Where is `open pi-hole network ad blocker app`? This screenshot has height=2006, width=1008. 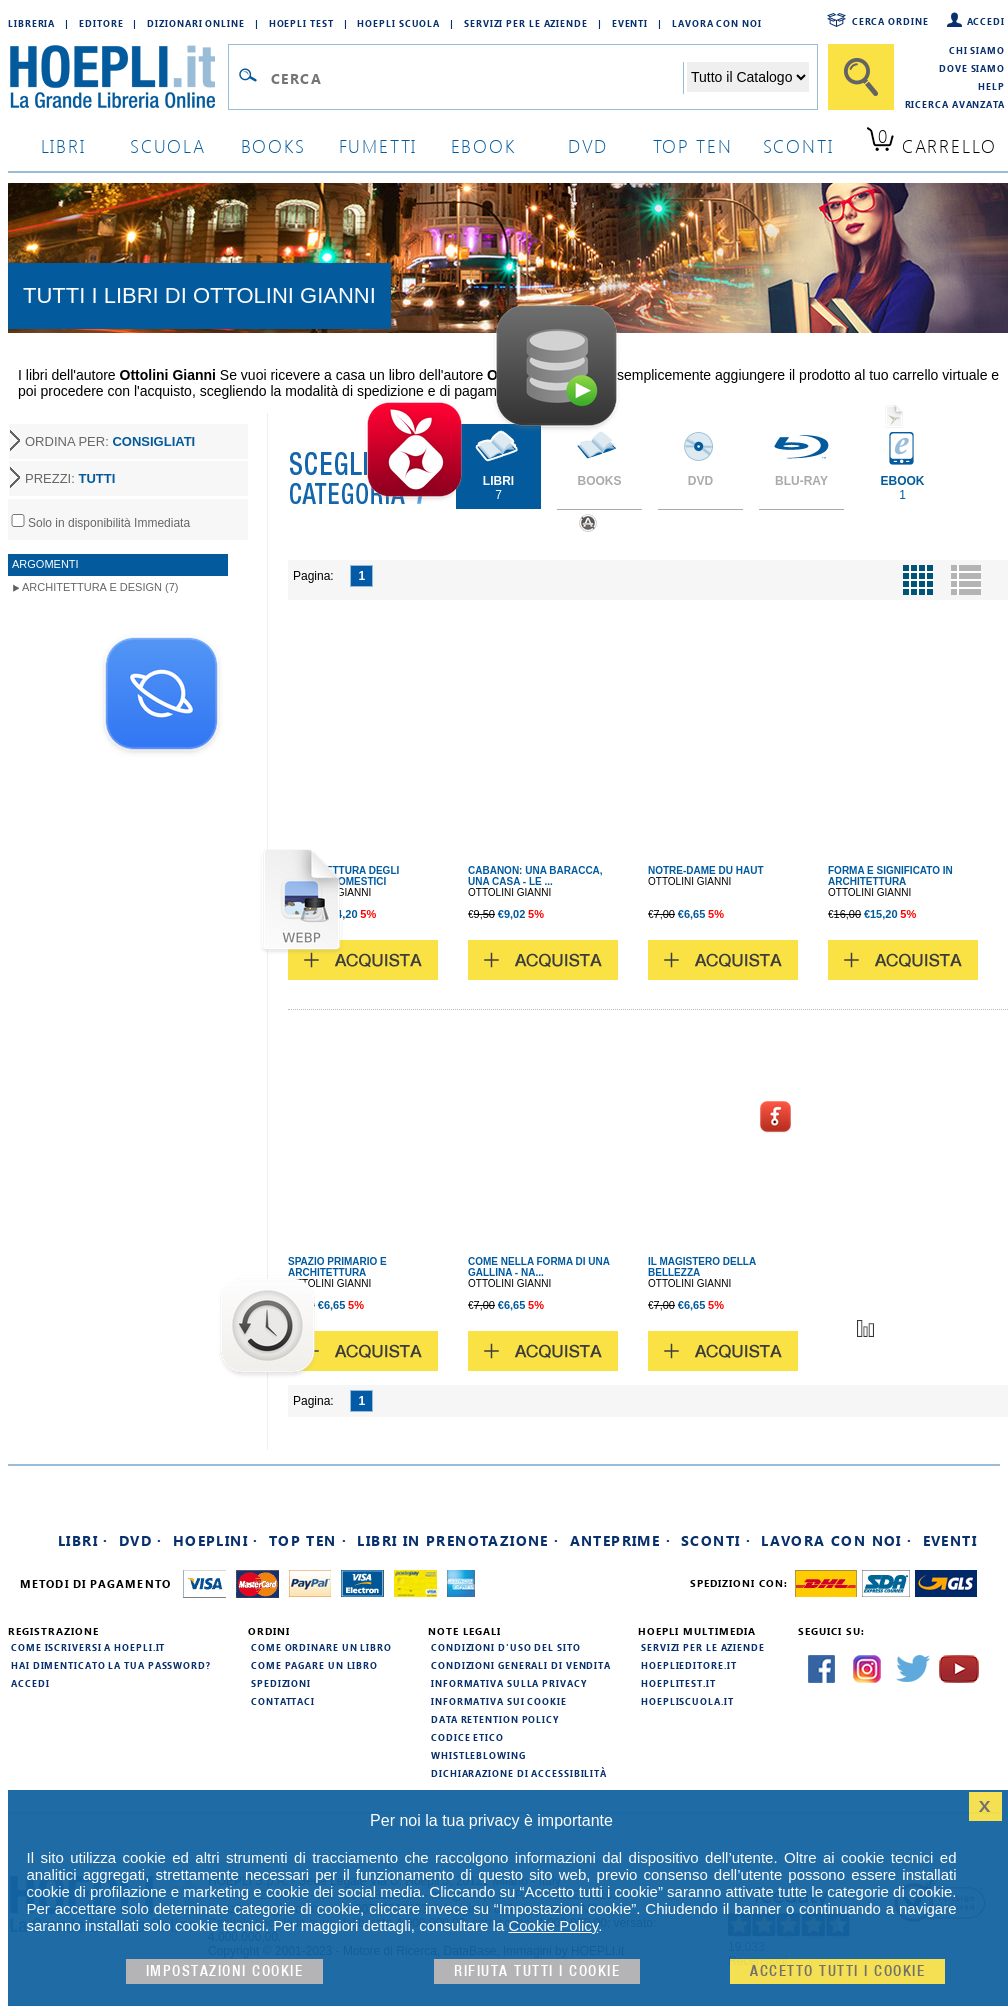 open pi-hole network ad blocker app is located at coordinates (414, 449).